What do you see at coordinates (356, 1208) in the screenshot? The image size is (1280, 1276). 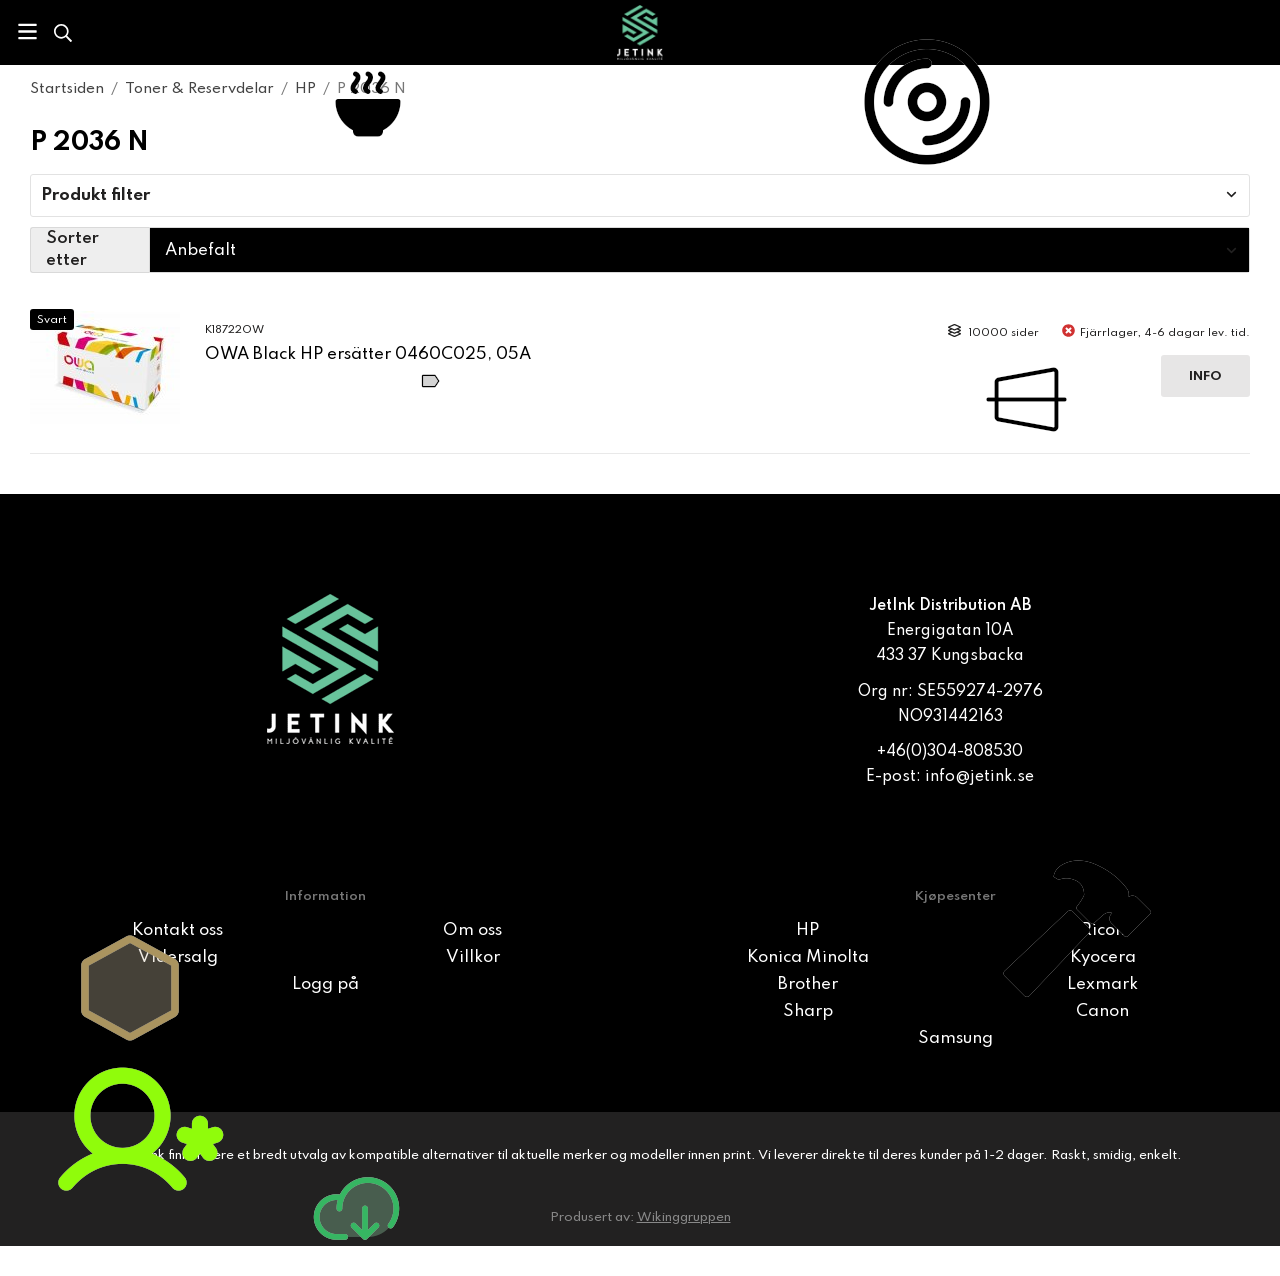 I see `download file from cloud storage` at bounding box center [356, 1208].